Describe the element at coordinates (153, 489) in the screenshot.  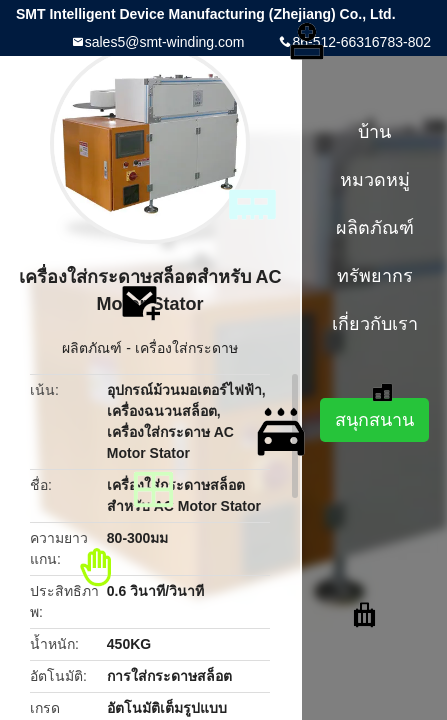
I see `switch to grid view layout` at that location.